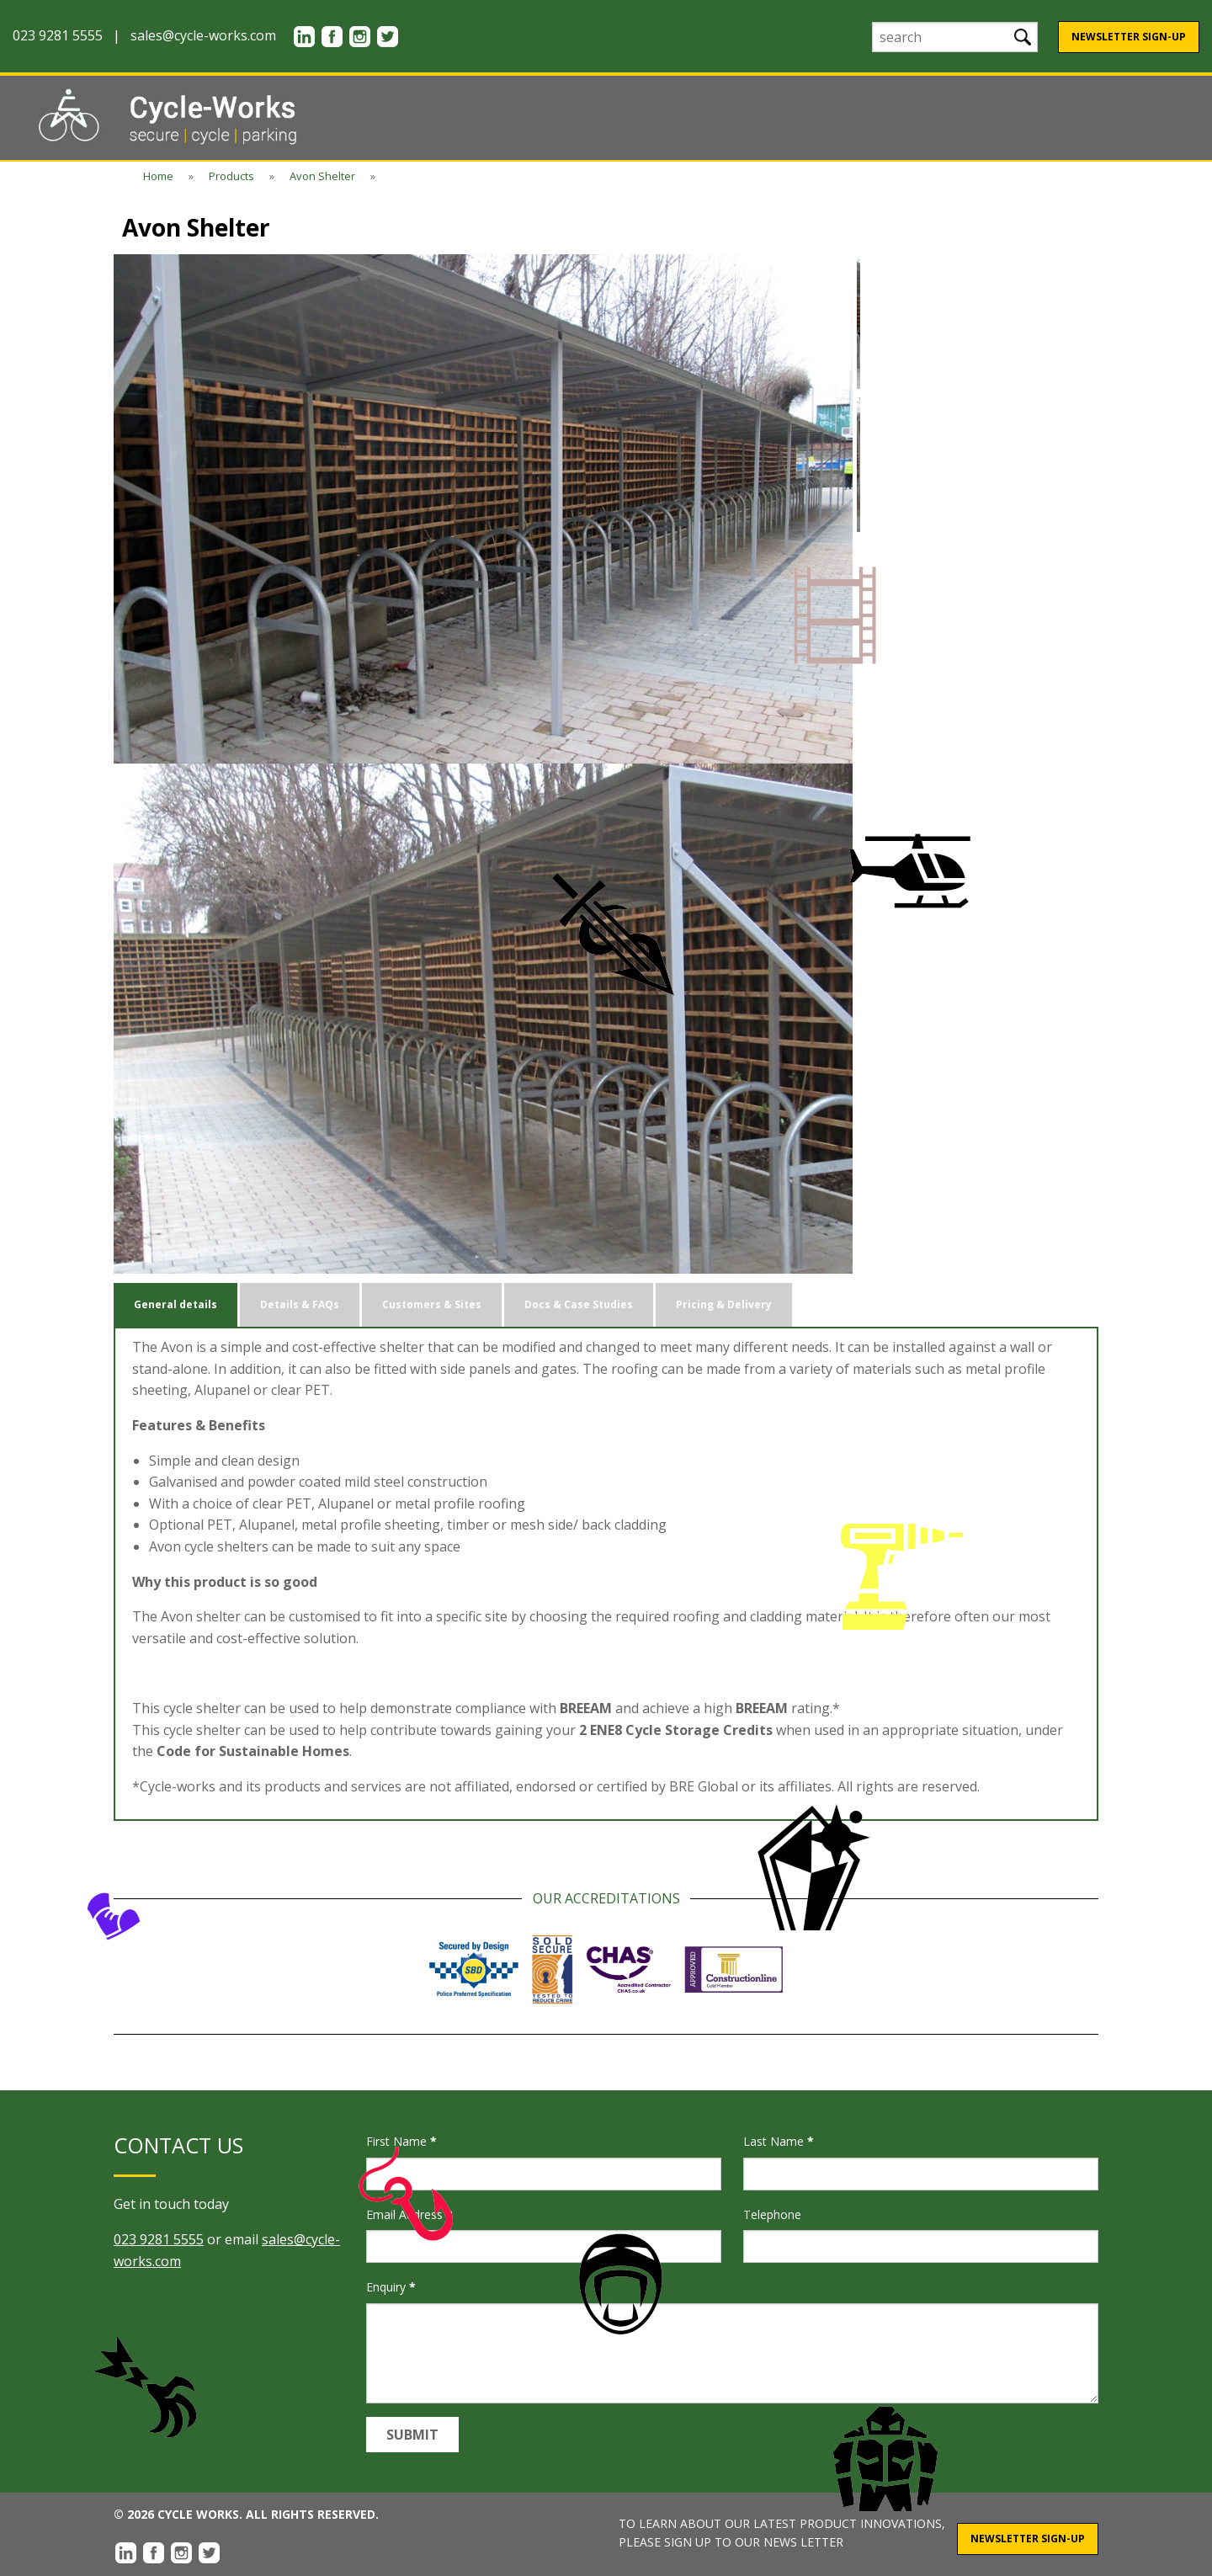 The width and height of the screenshot is (1212, 2576). I want to click on activate spiral thrust attack ability, so click(613, 933).